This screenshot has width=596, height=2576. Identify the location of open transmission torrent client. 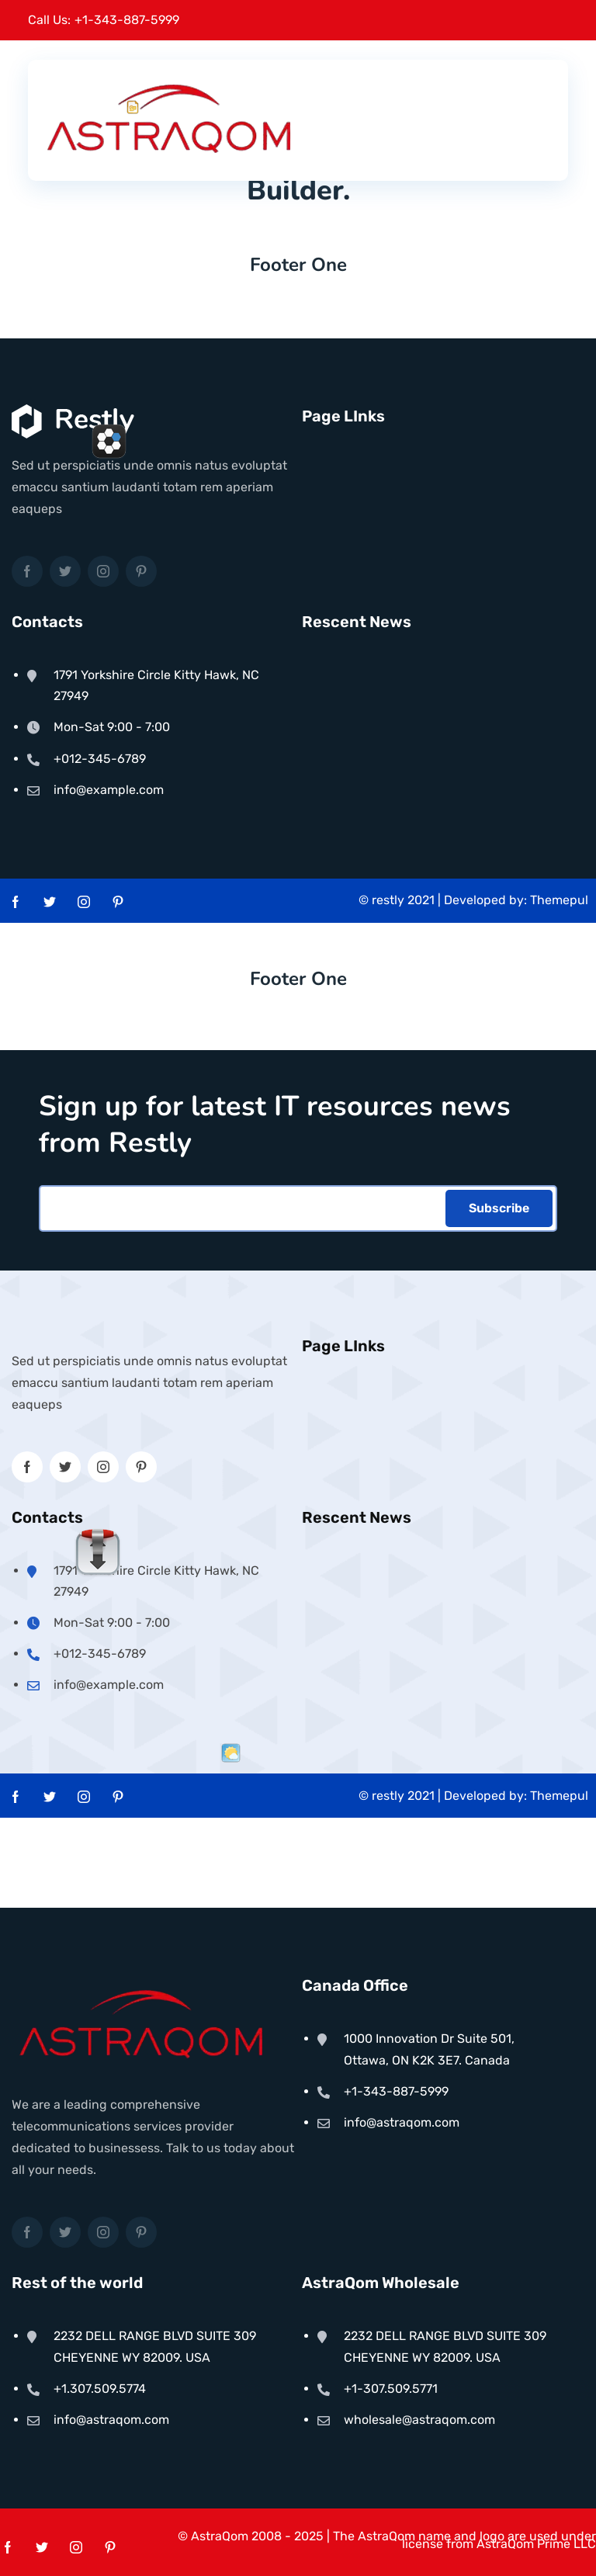
(98, 1553).